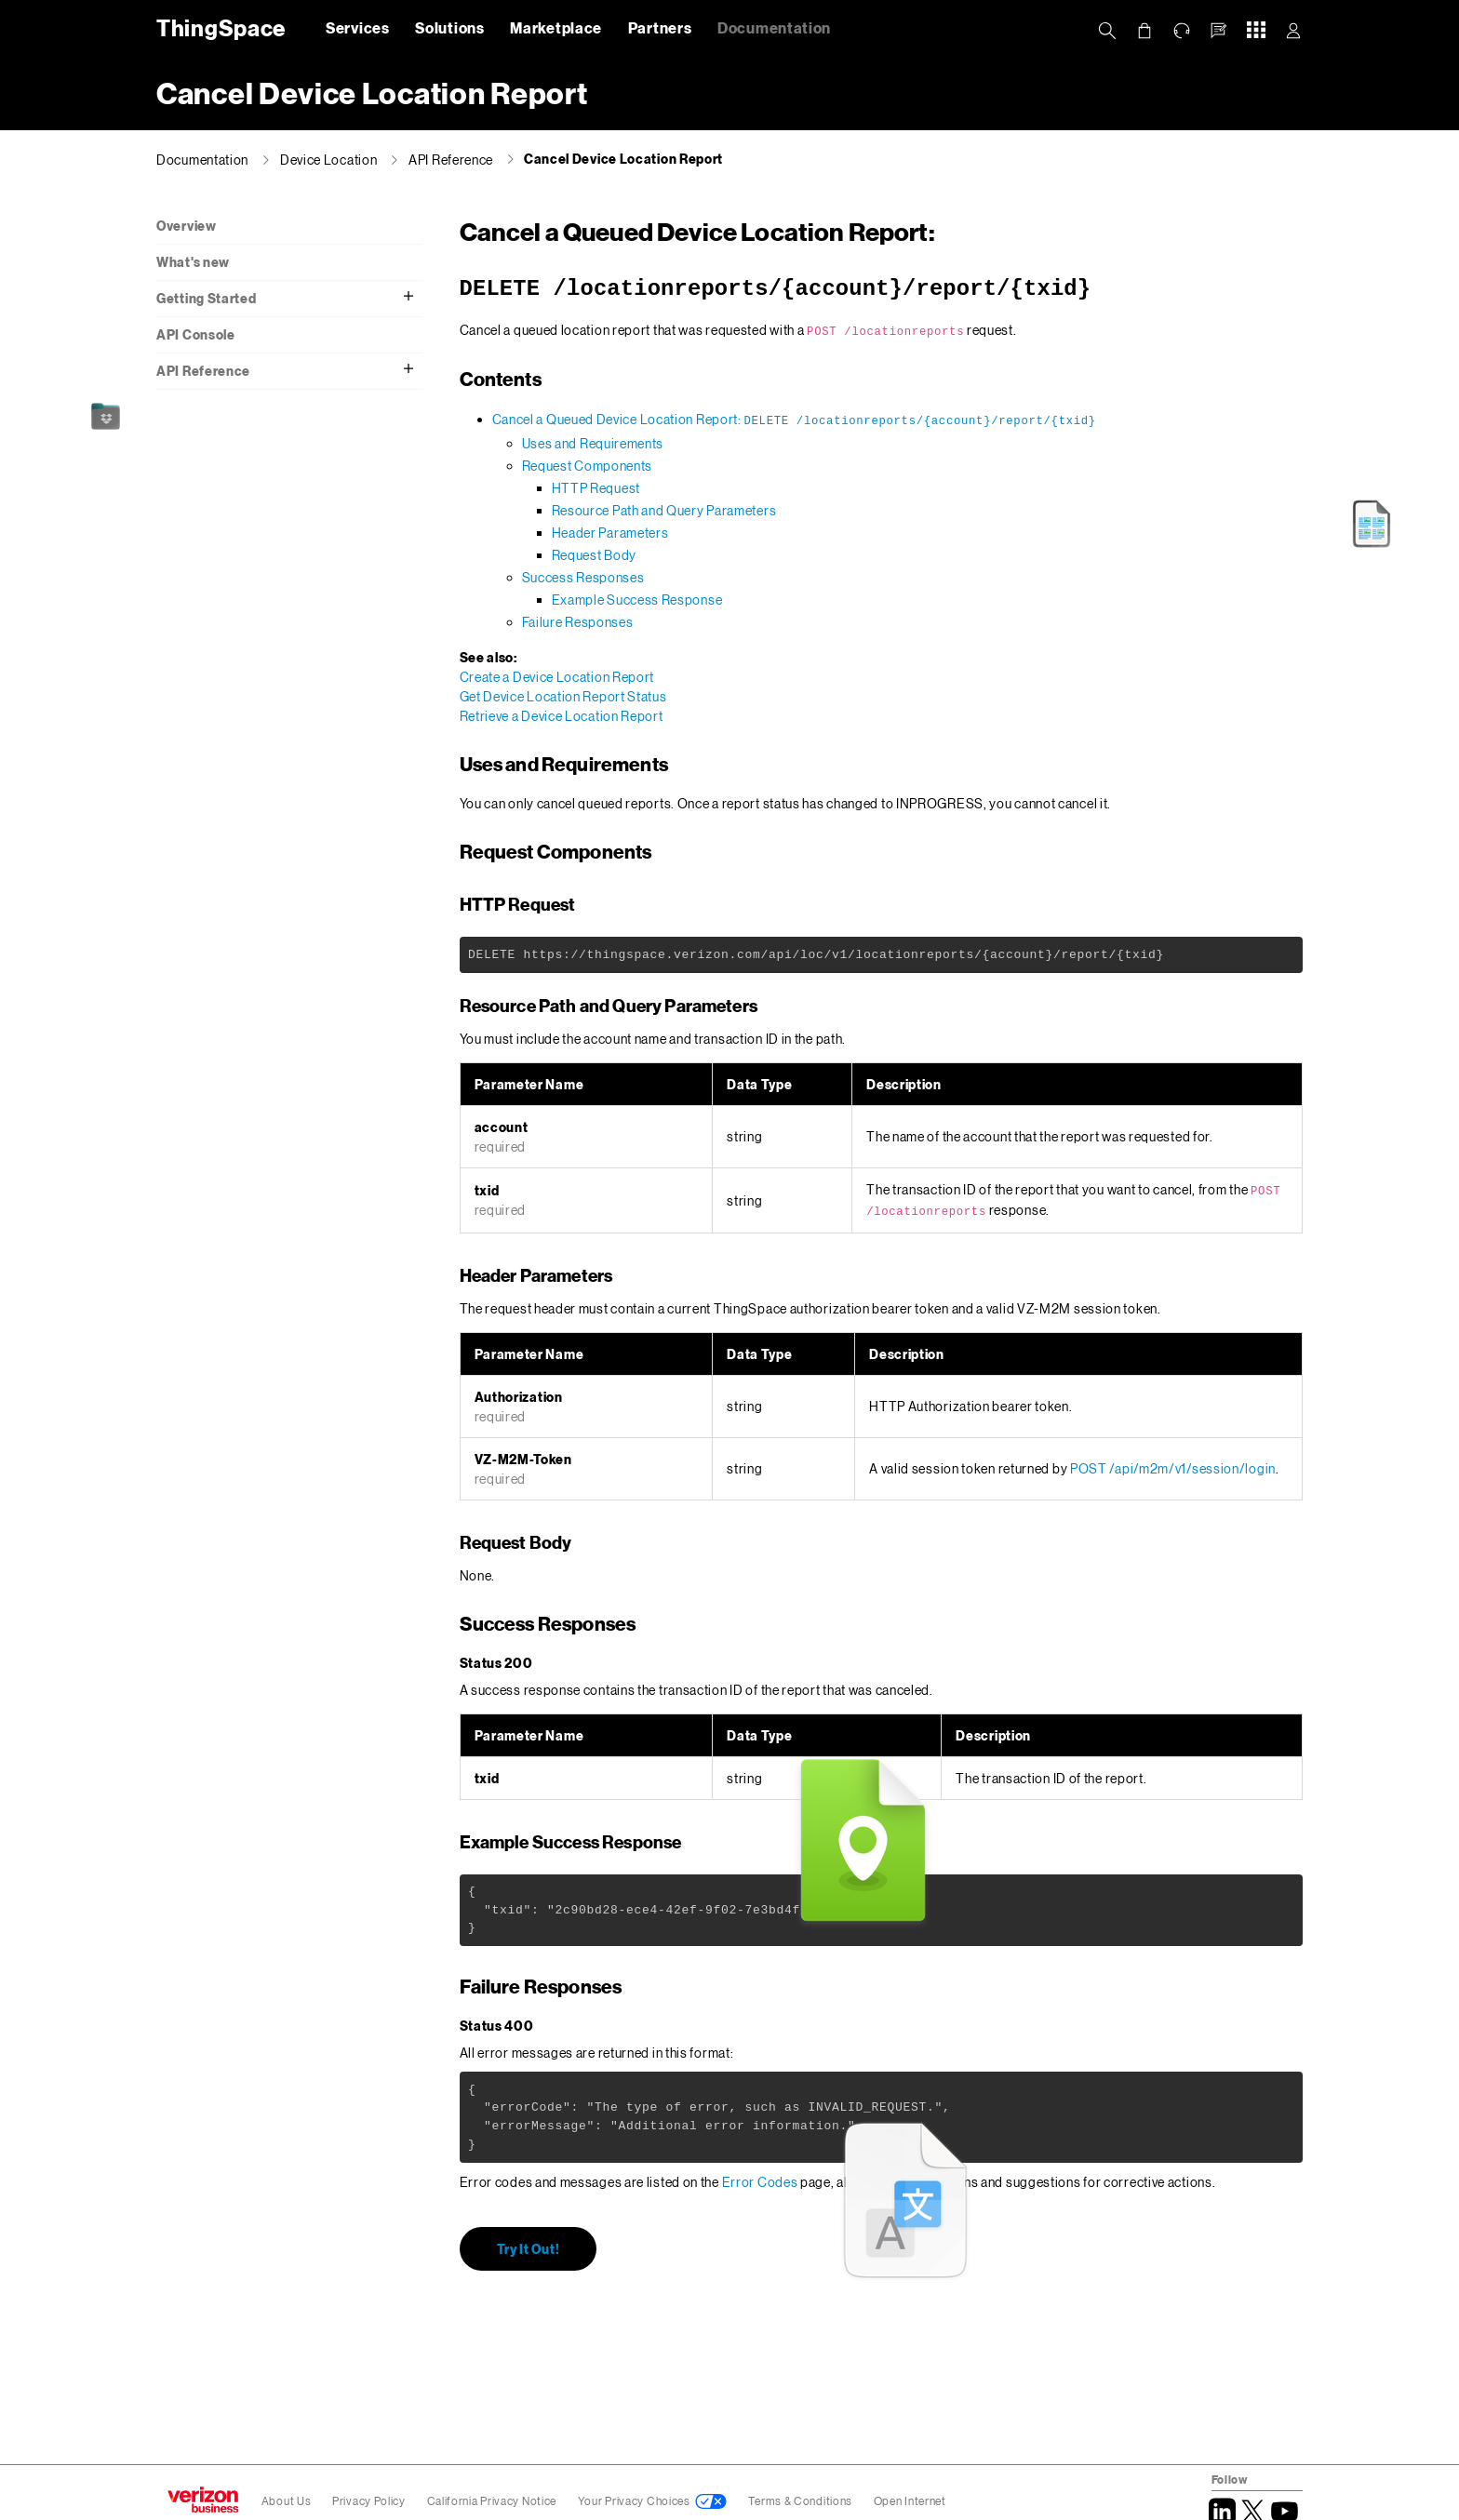 This screenshot has height=2520, width=1459. What do you see at coordinates (105, 416) in the screenshot?
I see `open your Dropbox synced folder` at bounding box center [105, 416].